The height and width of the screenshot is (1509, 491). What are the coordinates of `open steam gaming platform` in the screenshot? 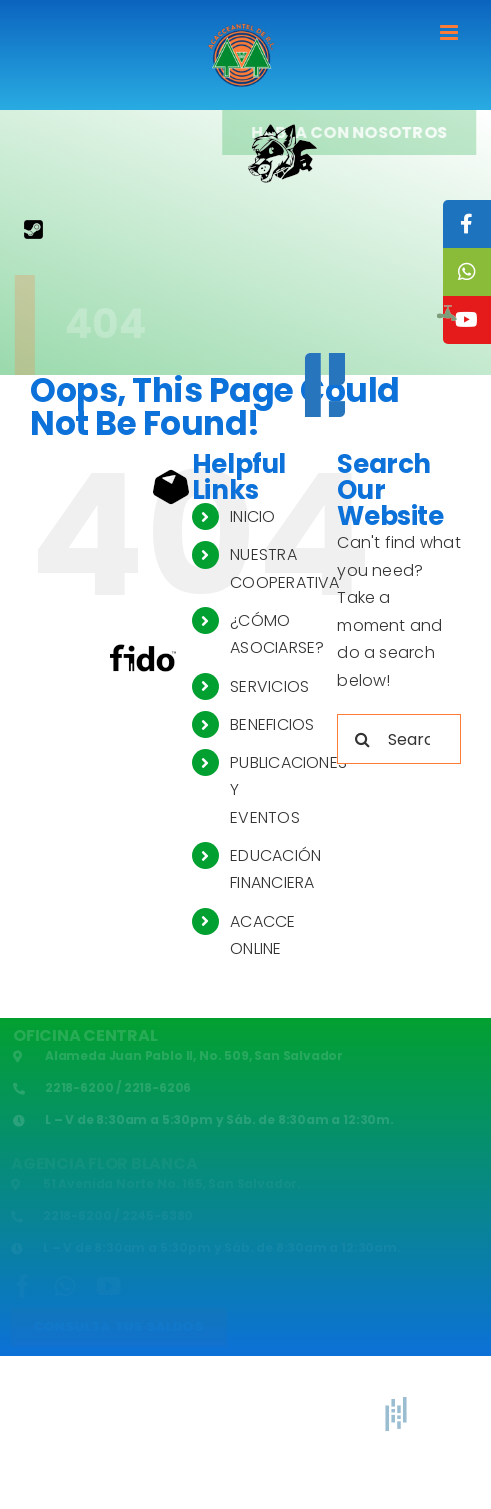 It's located at (33, 229).